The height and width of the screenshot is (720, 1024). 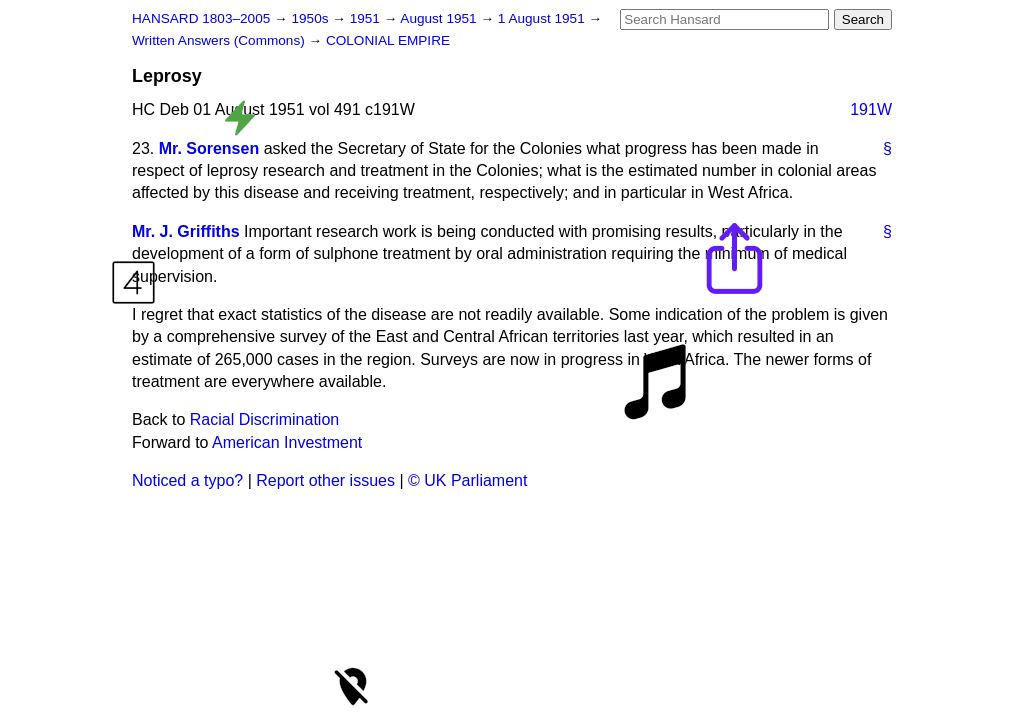 I want to click on access music library or player, so click(x=656, y=381).